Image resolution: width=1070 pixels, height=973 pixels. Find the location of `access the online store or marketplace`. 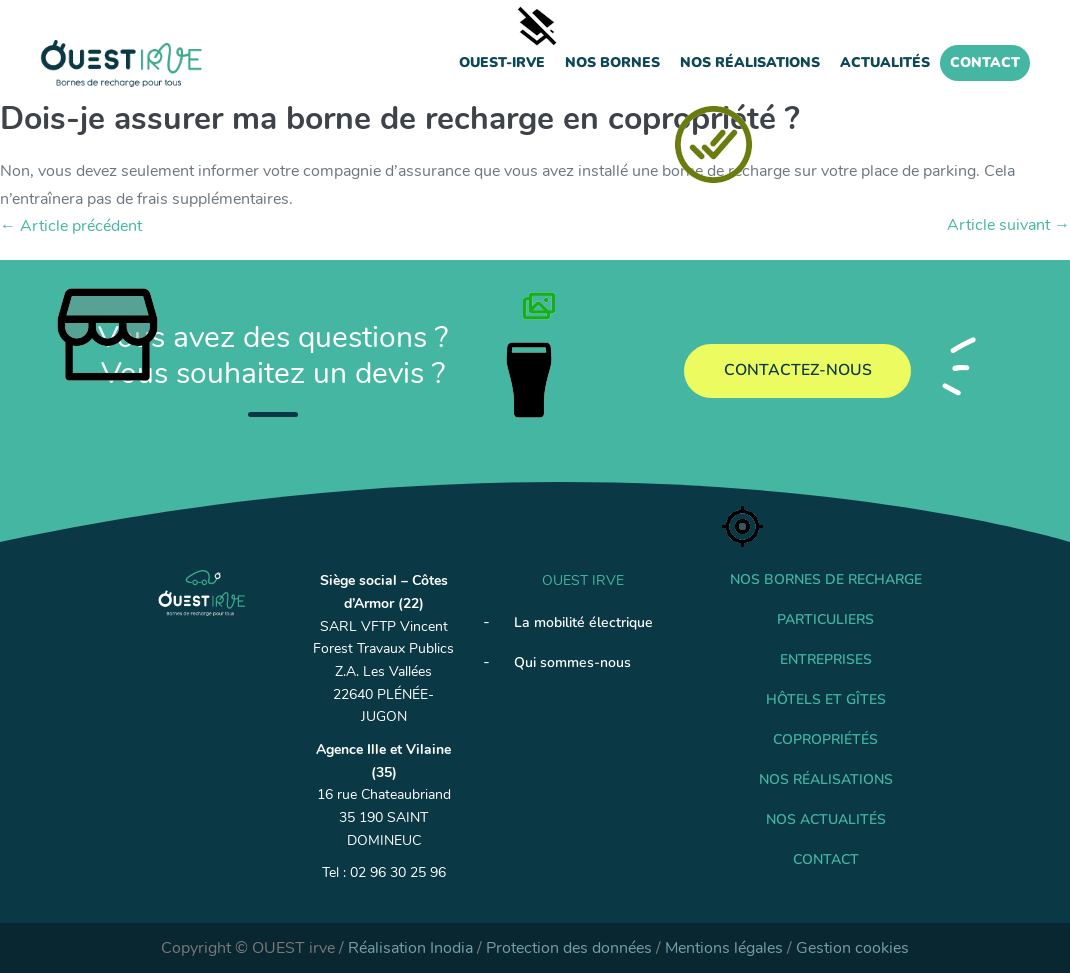

access the online store or marketplace is located at coordinates (107, 334).